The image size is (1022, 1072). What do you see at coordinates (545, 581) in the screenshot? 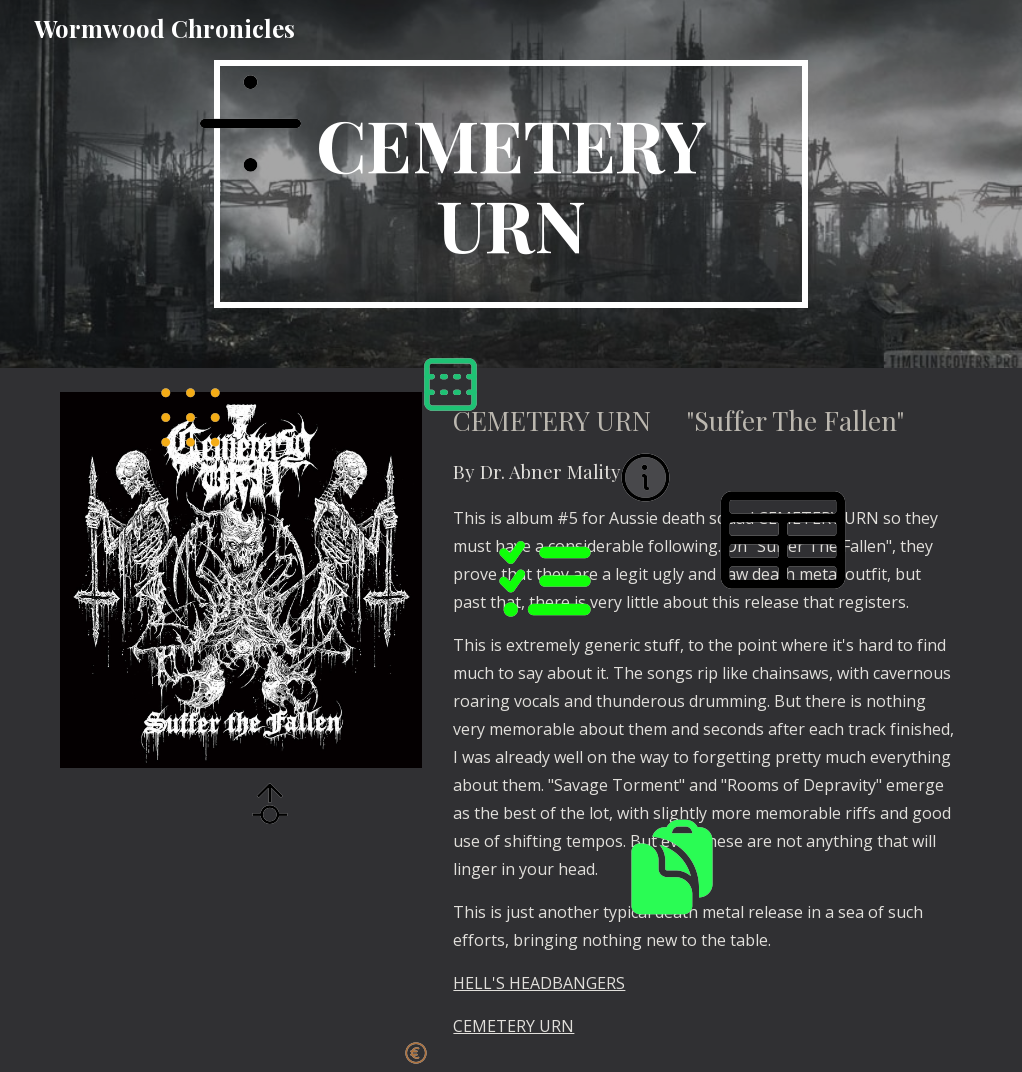
I see `view your task checklist` at bounding box center [545, 581].